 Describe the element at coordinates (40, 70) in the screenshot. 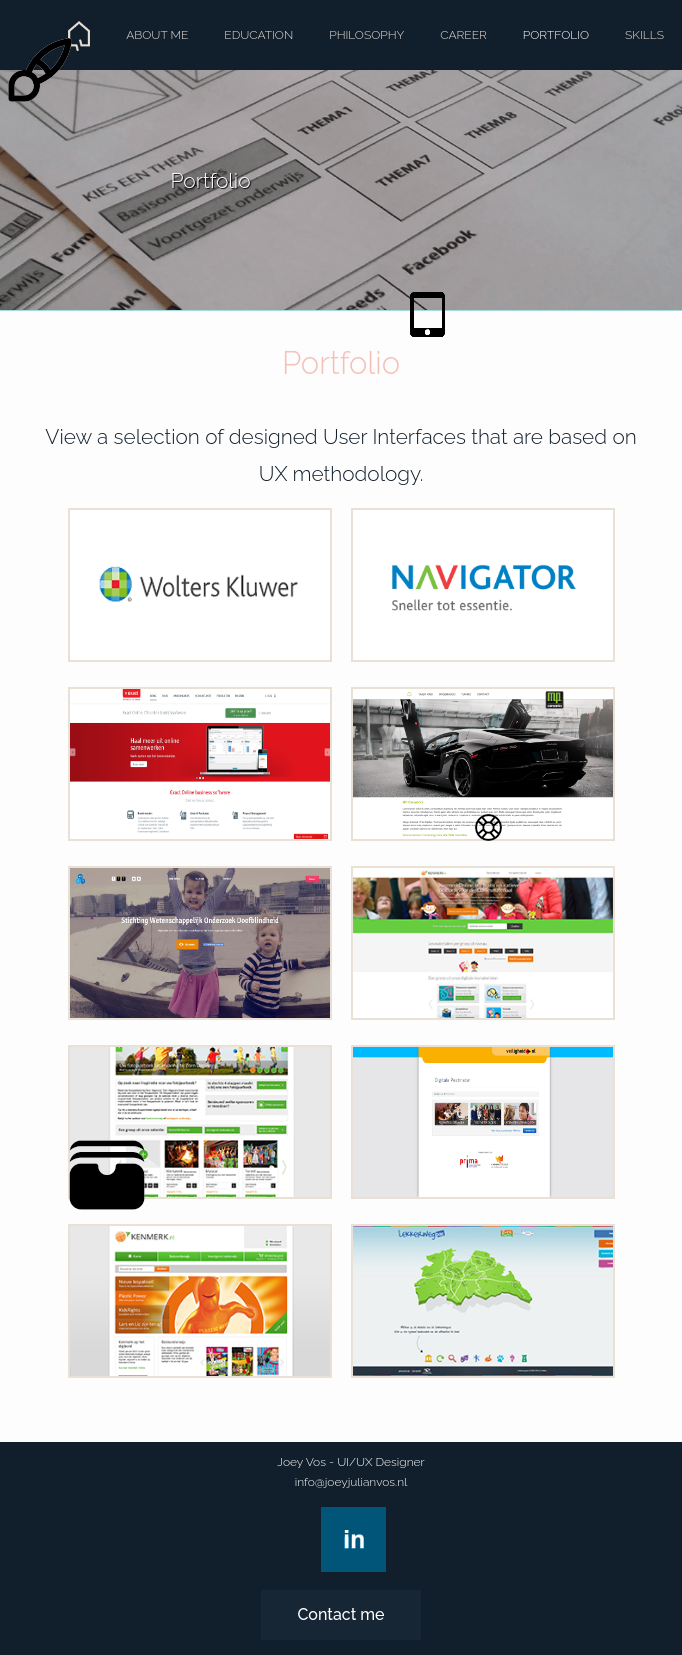

I see `access drawing or painting tools` at that location.